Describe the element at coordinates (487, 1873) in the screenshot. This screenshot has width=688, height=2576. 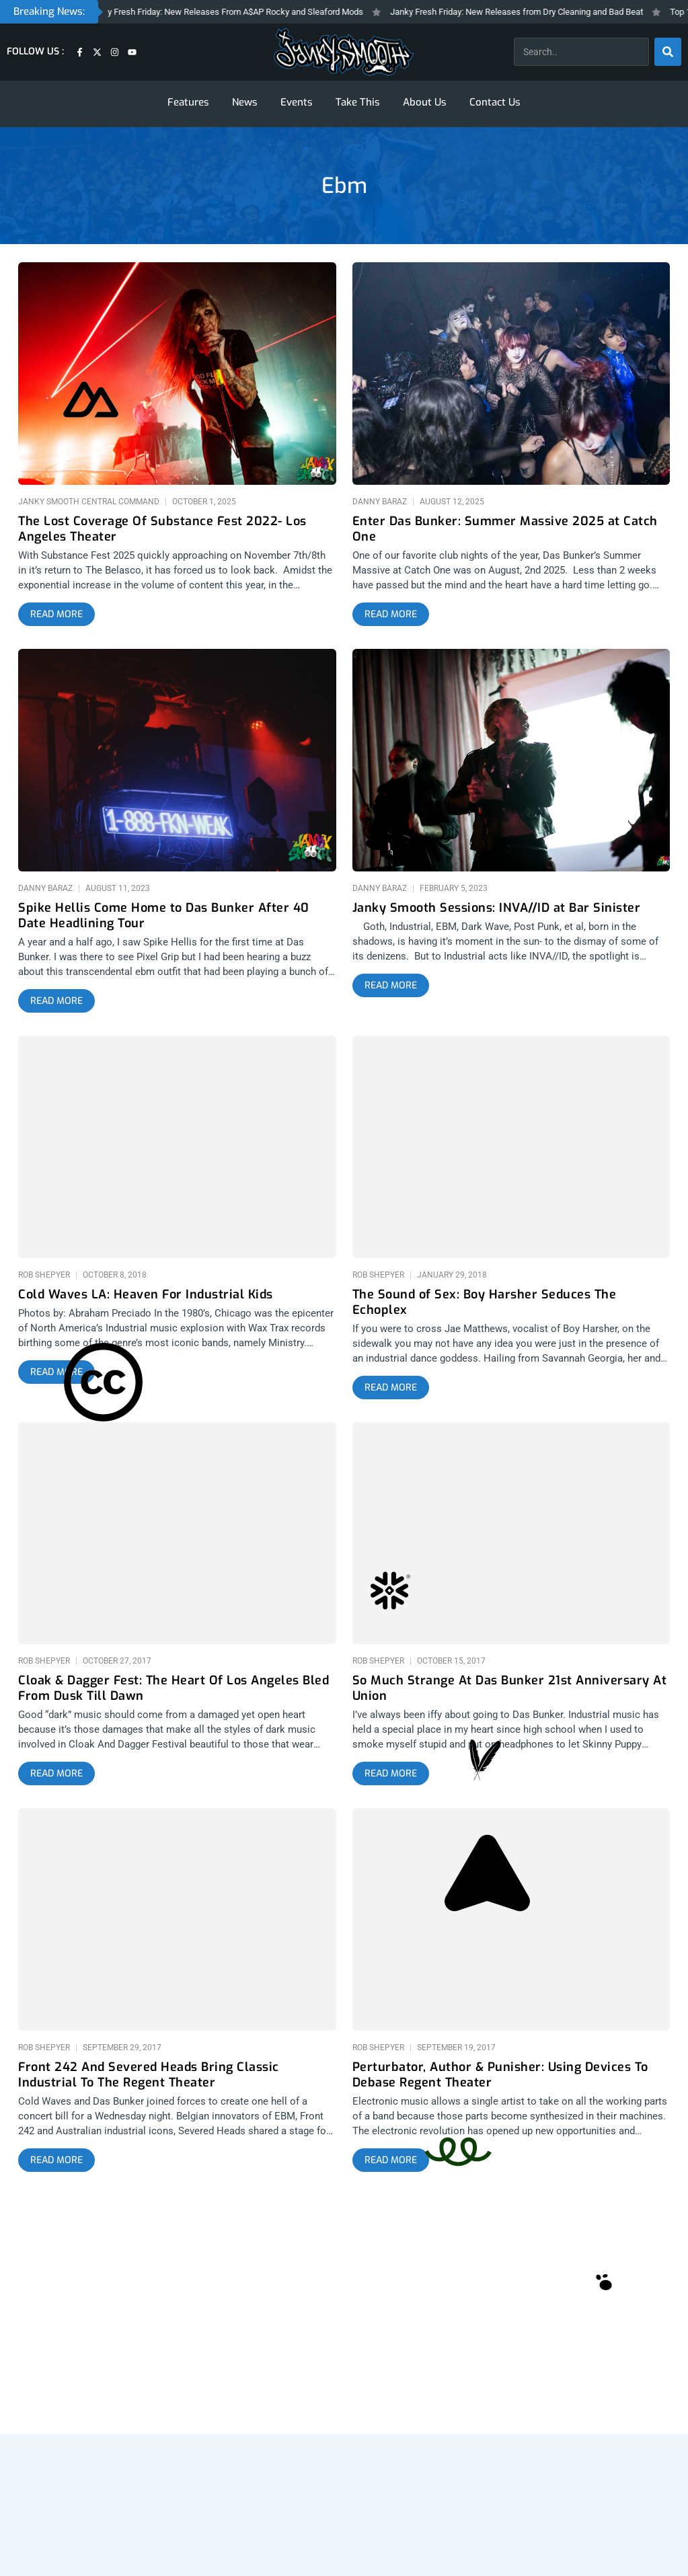
I see `spaceship brand logo` at that location.